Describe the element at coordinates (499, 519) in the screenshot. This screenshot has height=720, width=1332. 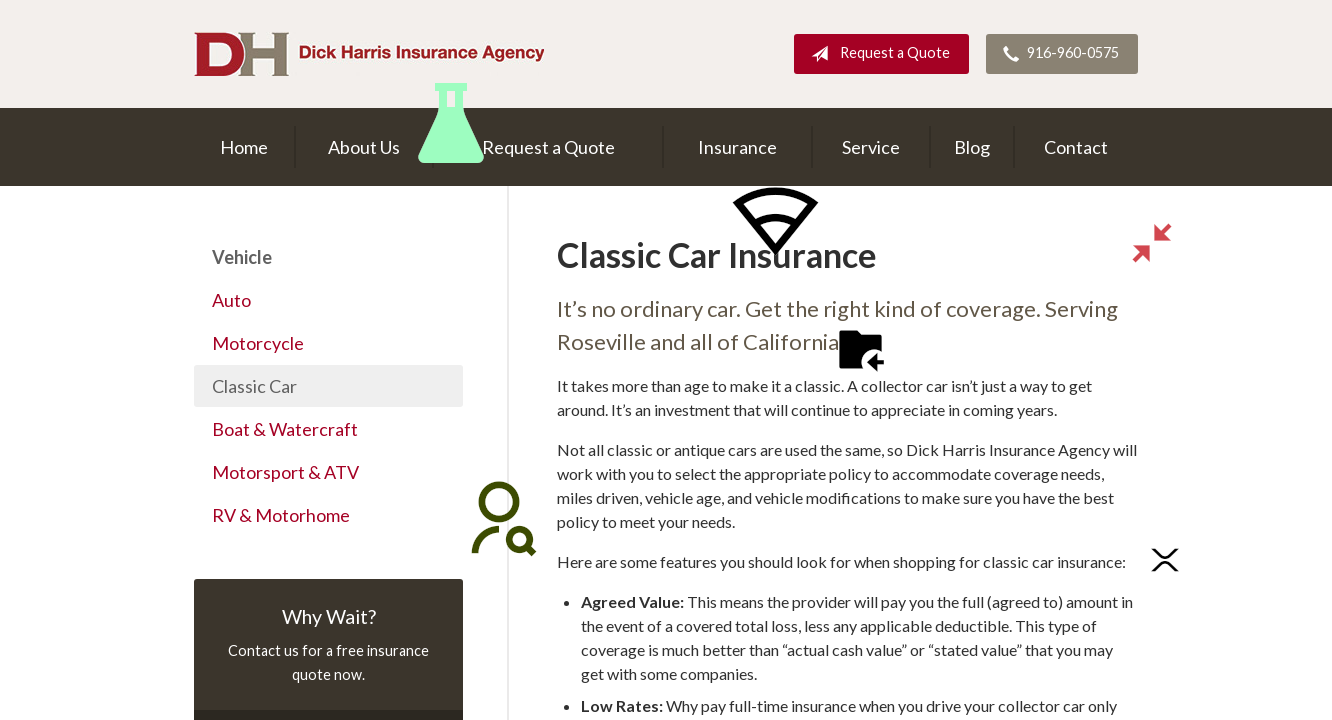
I see `search for a user or contact` at that location.